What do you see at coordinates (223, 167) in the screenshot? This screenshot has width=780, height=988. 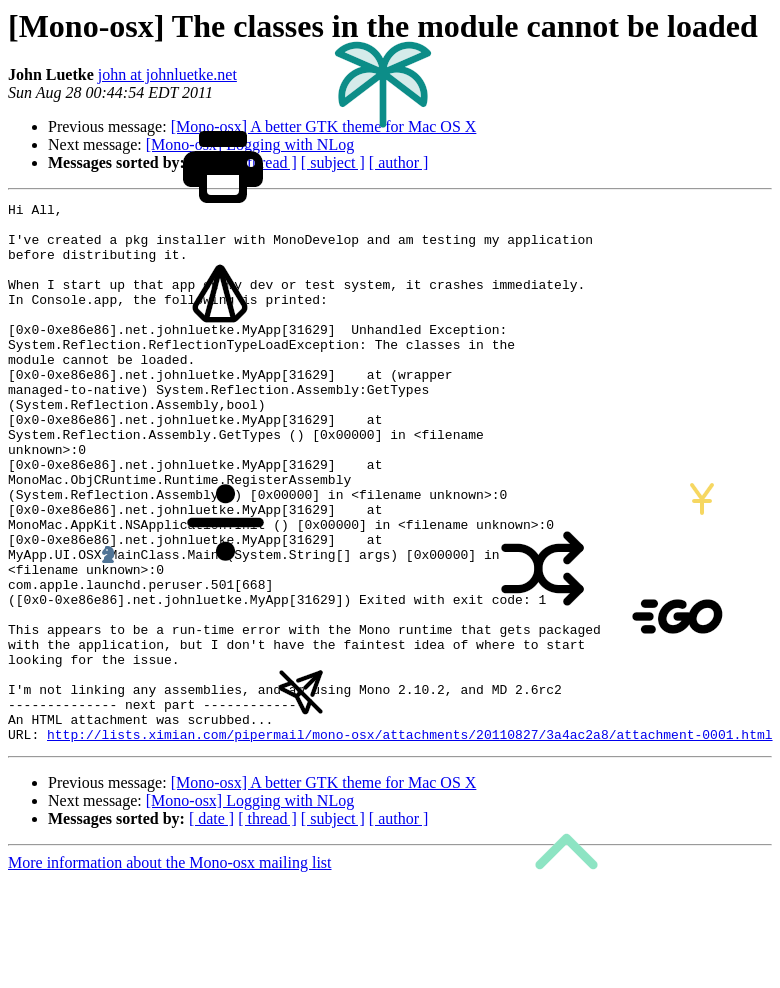 I see `print this document` at bounding box center [223, 167].